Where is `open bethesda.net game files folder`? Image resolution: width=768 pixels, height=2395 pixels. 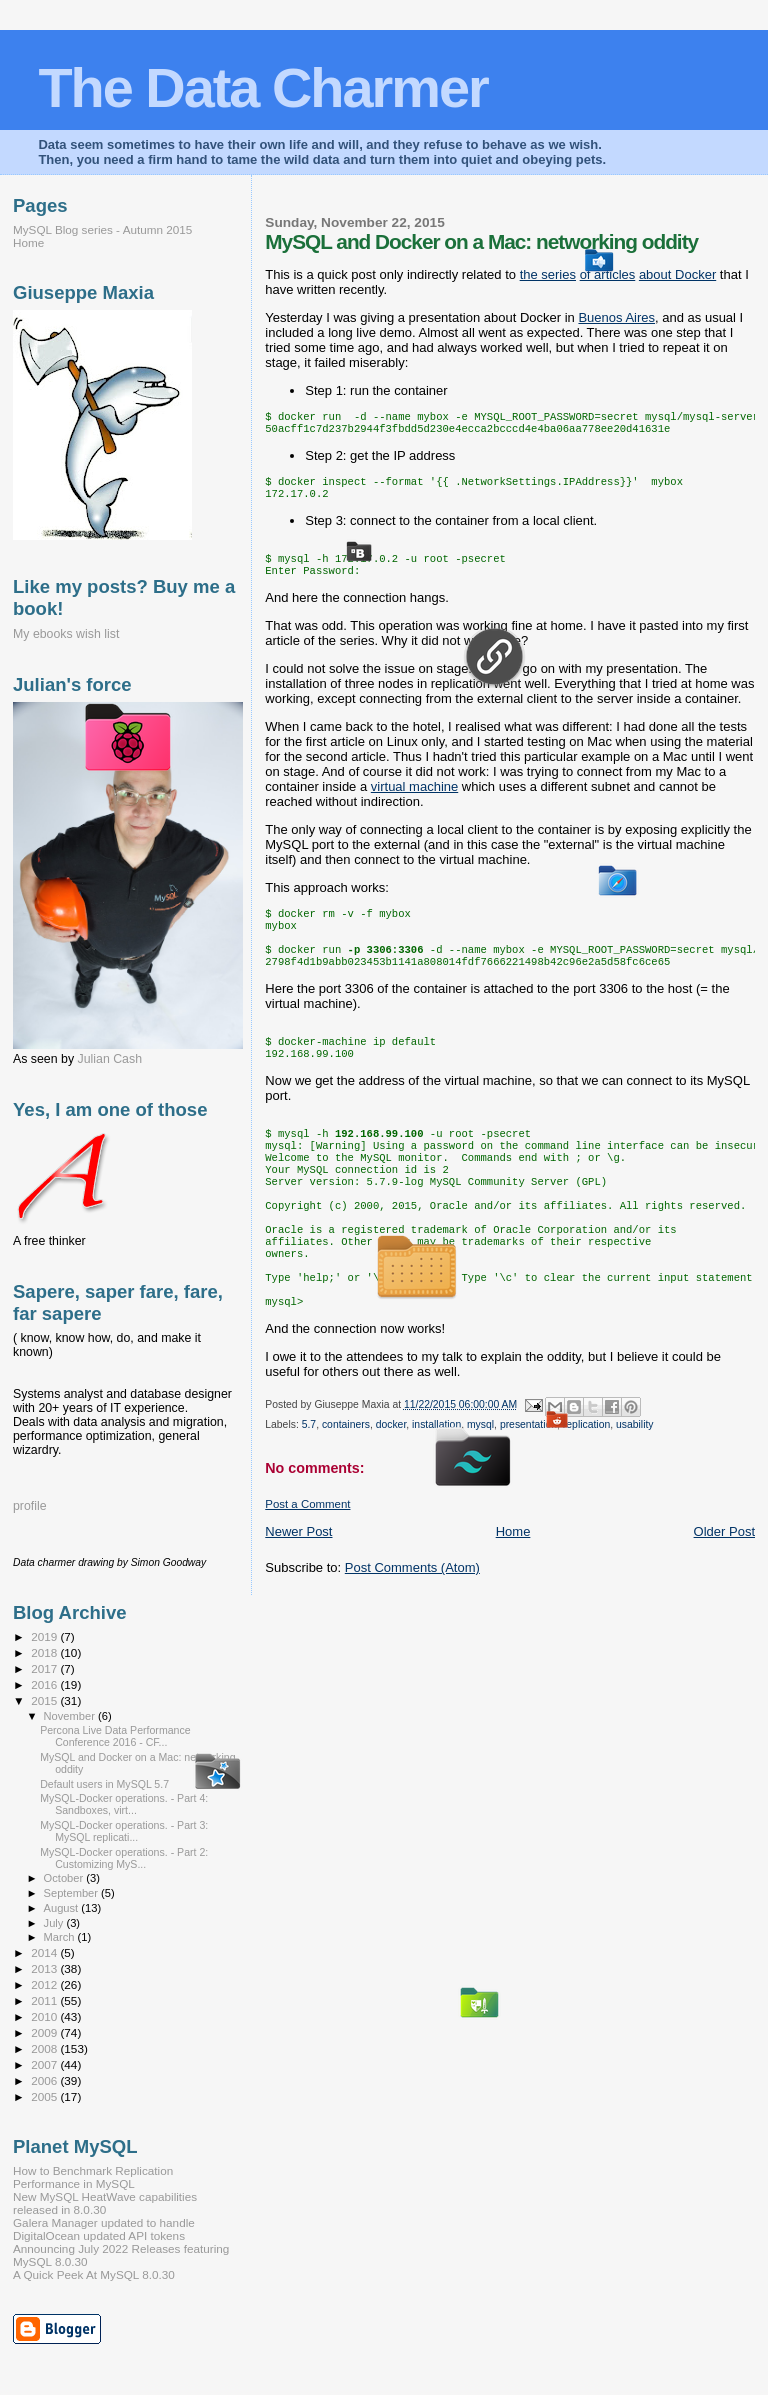
open bethesda.net game files folder is located at coordinates (359, 552).